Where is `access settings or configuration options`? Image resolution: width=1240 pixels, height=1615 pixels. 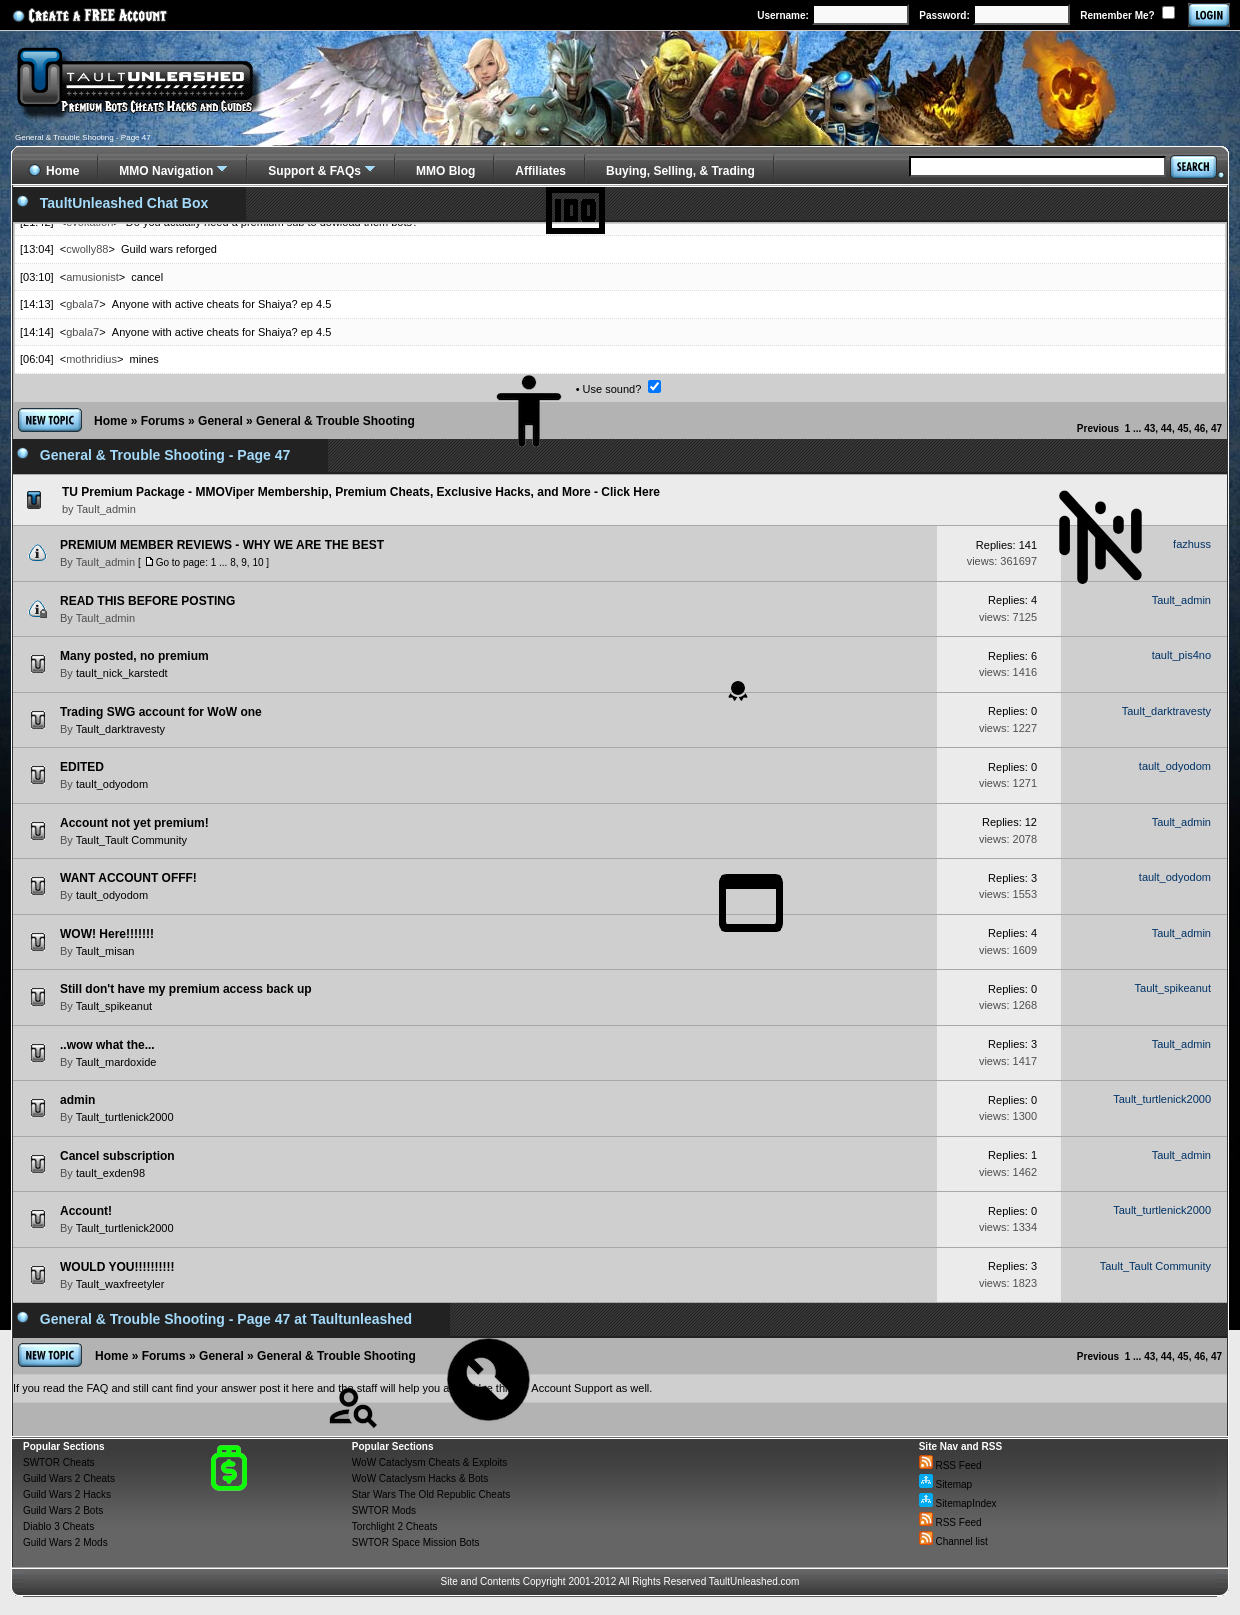 access settings or configuration options is located at coordinates (488, 1379).